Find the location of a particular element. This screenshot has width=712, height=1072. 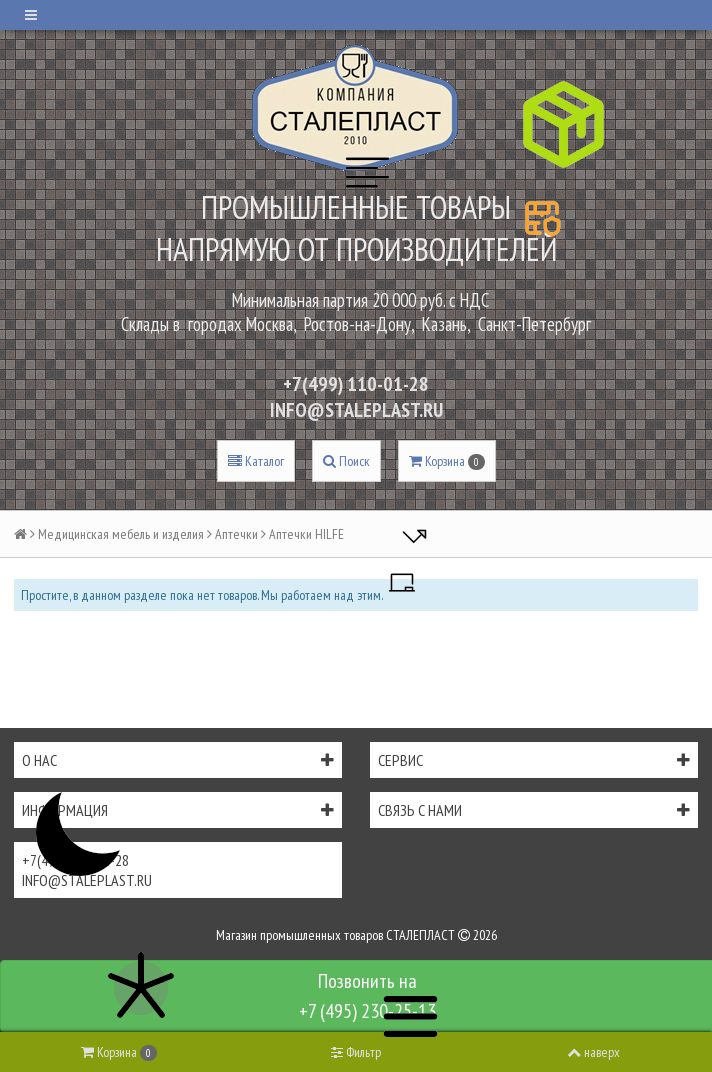

toggle dark mode is located at coordinates (78, 834).